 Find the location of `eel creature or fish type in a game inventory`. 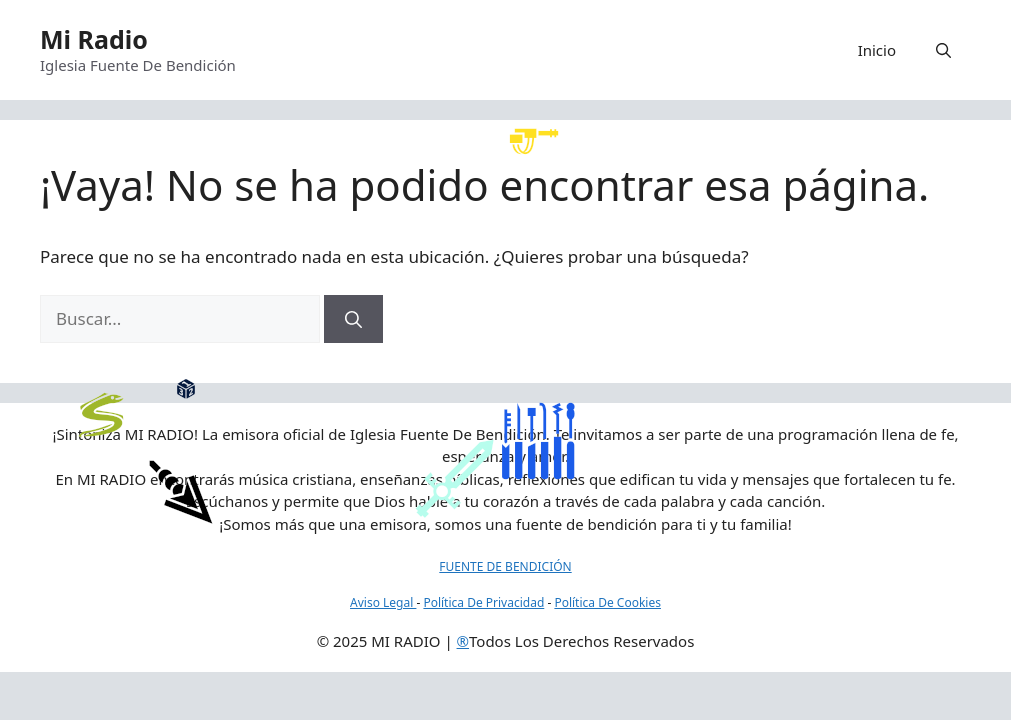

eel creature or fish type in a game inventory is located at coordinates (101, 415).